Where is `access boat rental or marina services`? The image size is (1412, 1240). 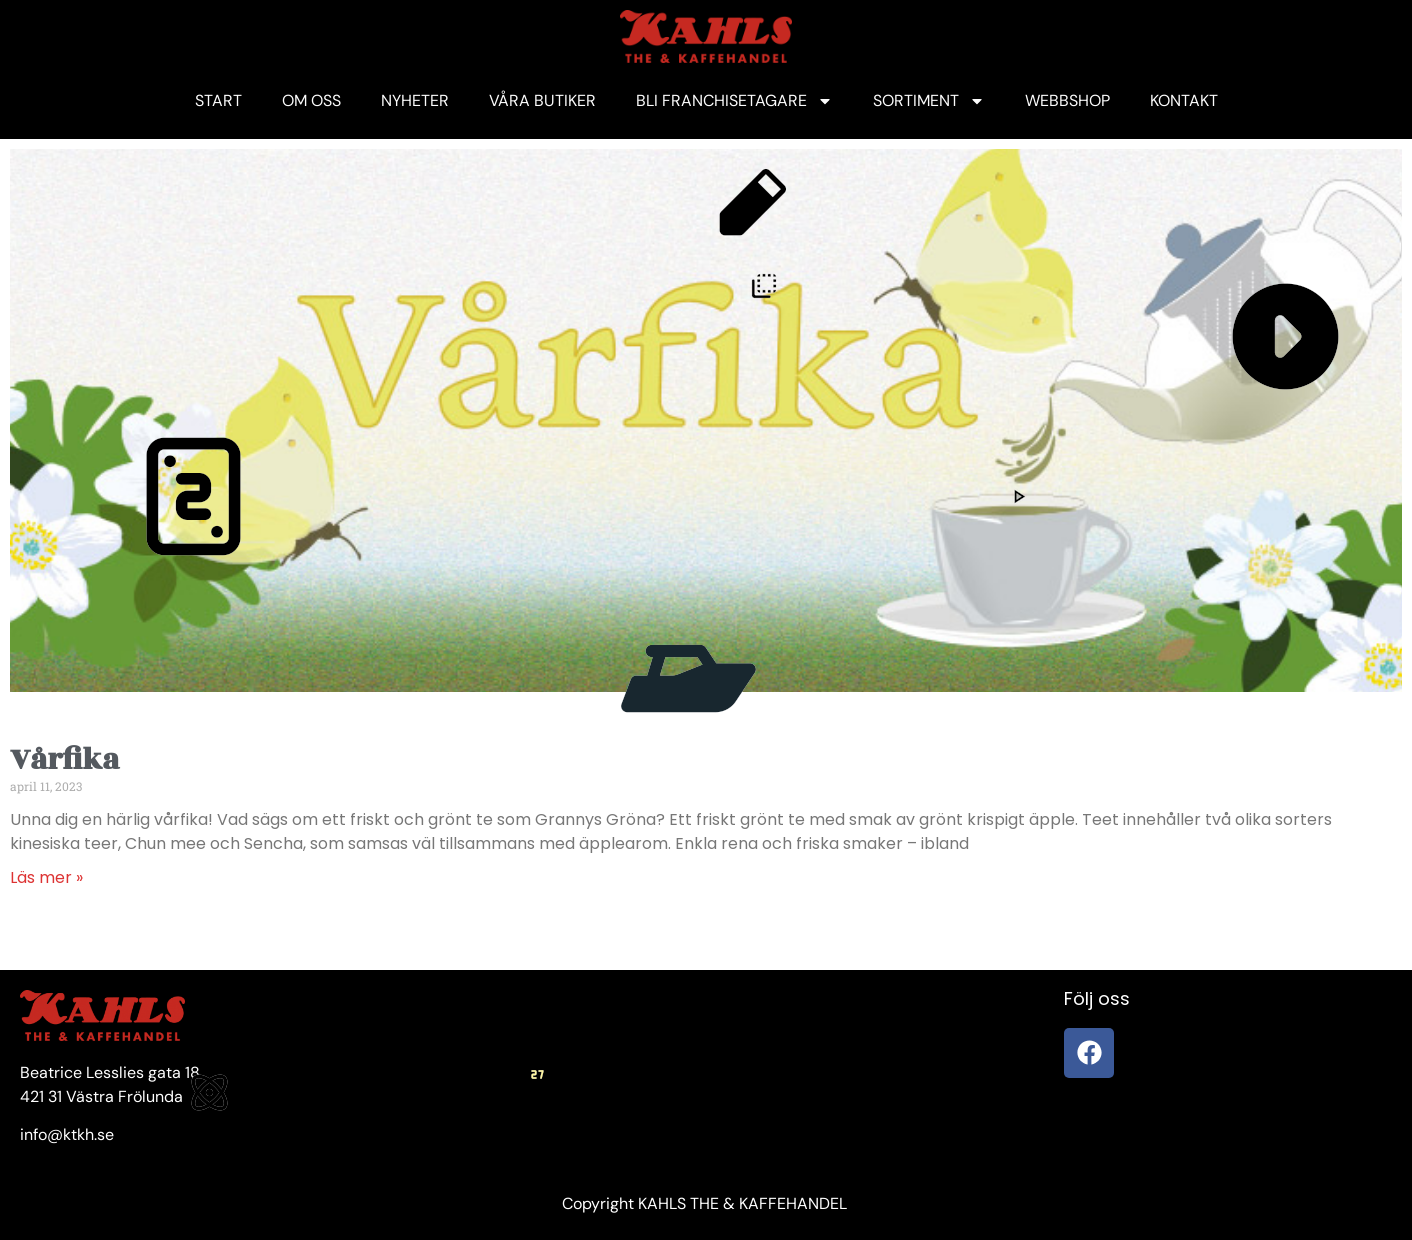
access boat rental or marina services is located at coordinates (688, 675).